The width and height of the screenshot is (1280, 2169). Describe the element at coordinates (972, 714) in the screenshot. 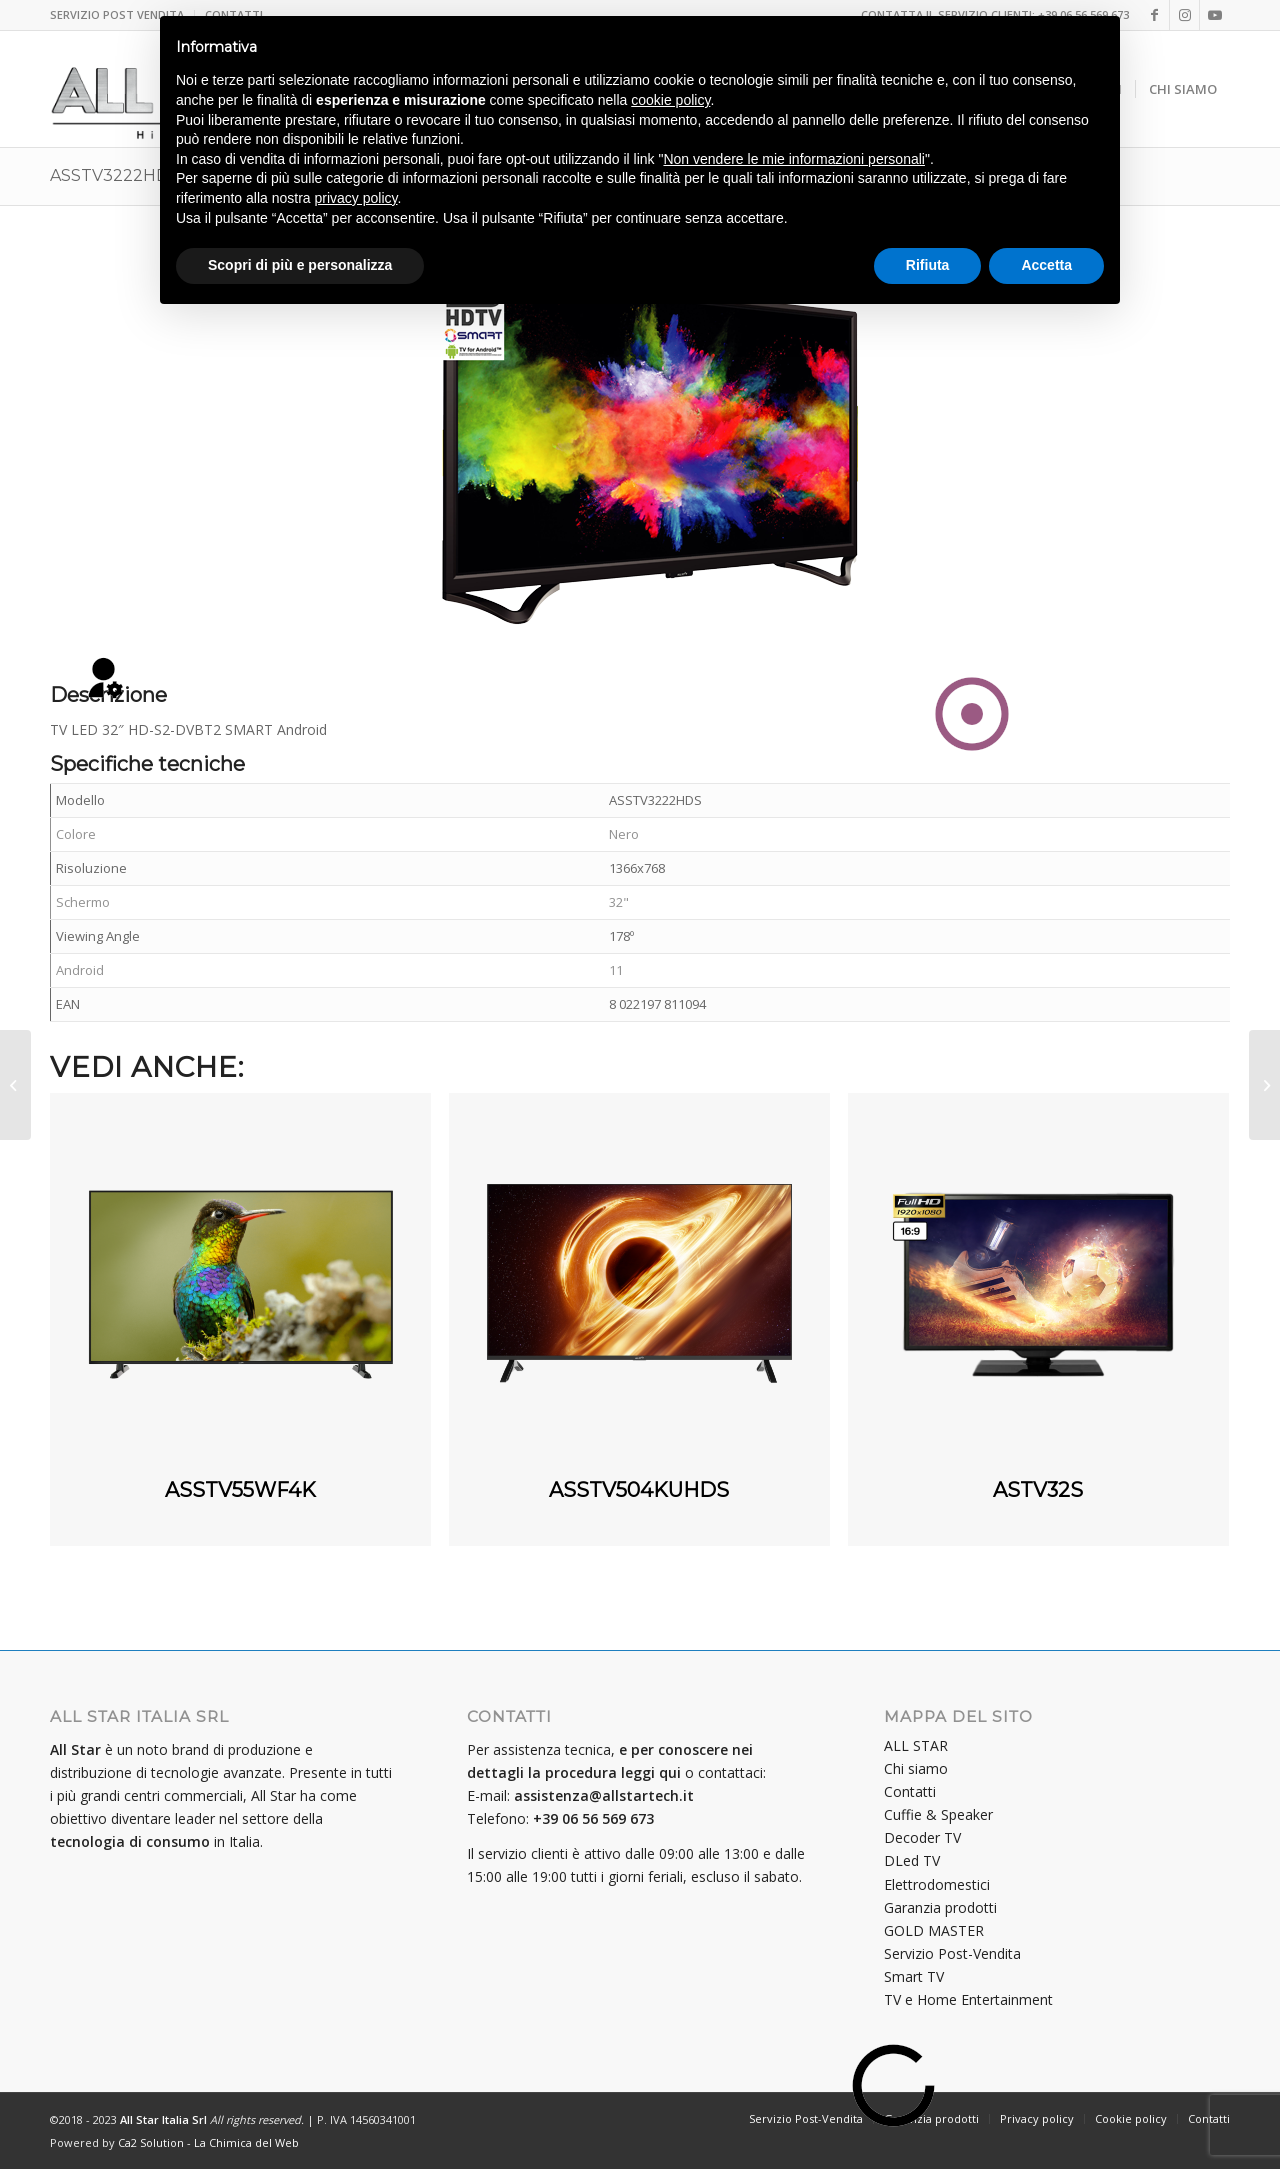

I see `start recording audio or video` at that location.